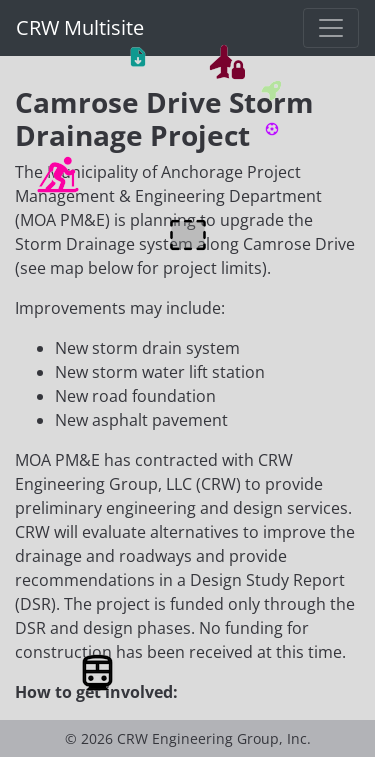 The width and height of the screenshot is (375, 757). I want to click on access sports or soccer-related content, so click(272, 129).